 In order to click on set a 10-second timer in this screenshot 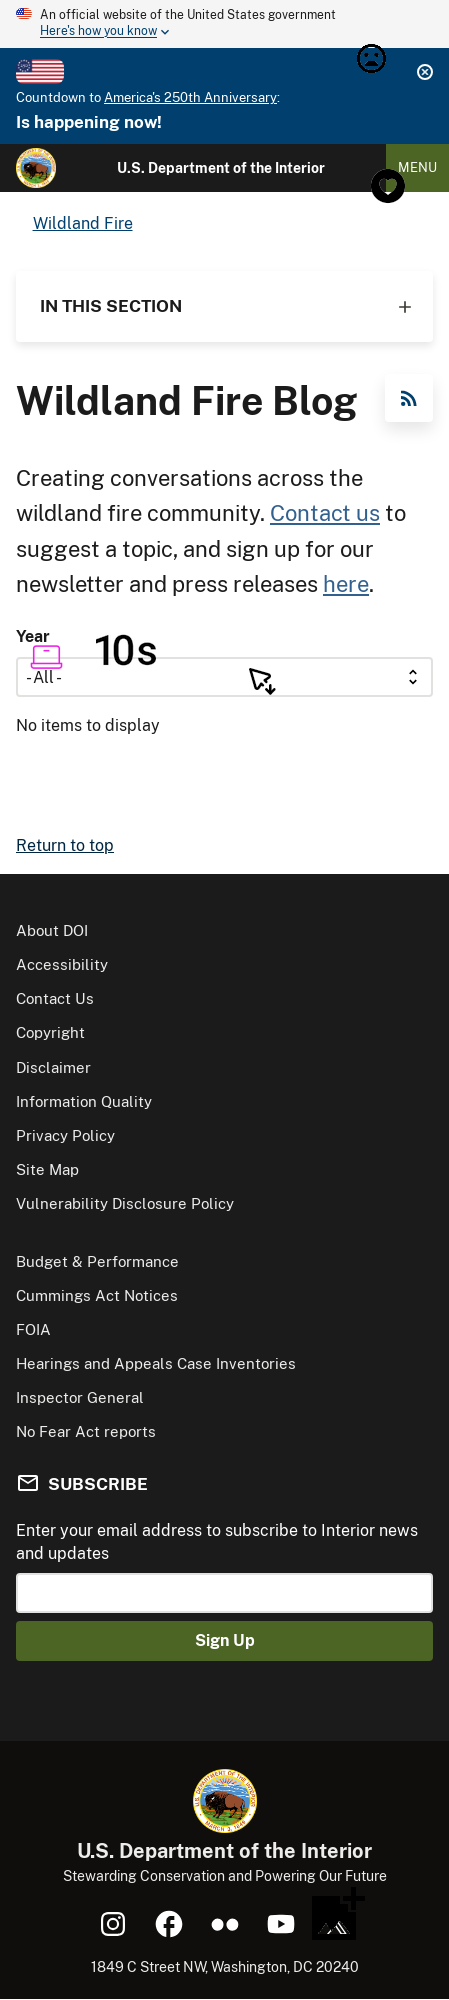, I will do `click(126, 650)`.